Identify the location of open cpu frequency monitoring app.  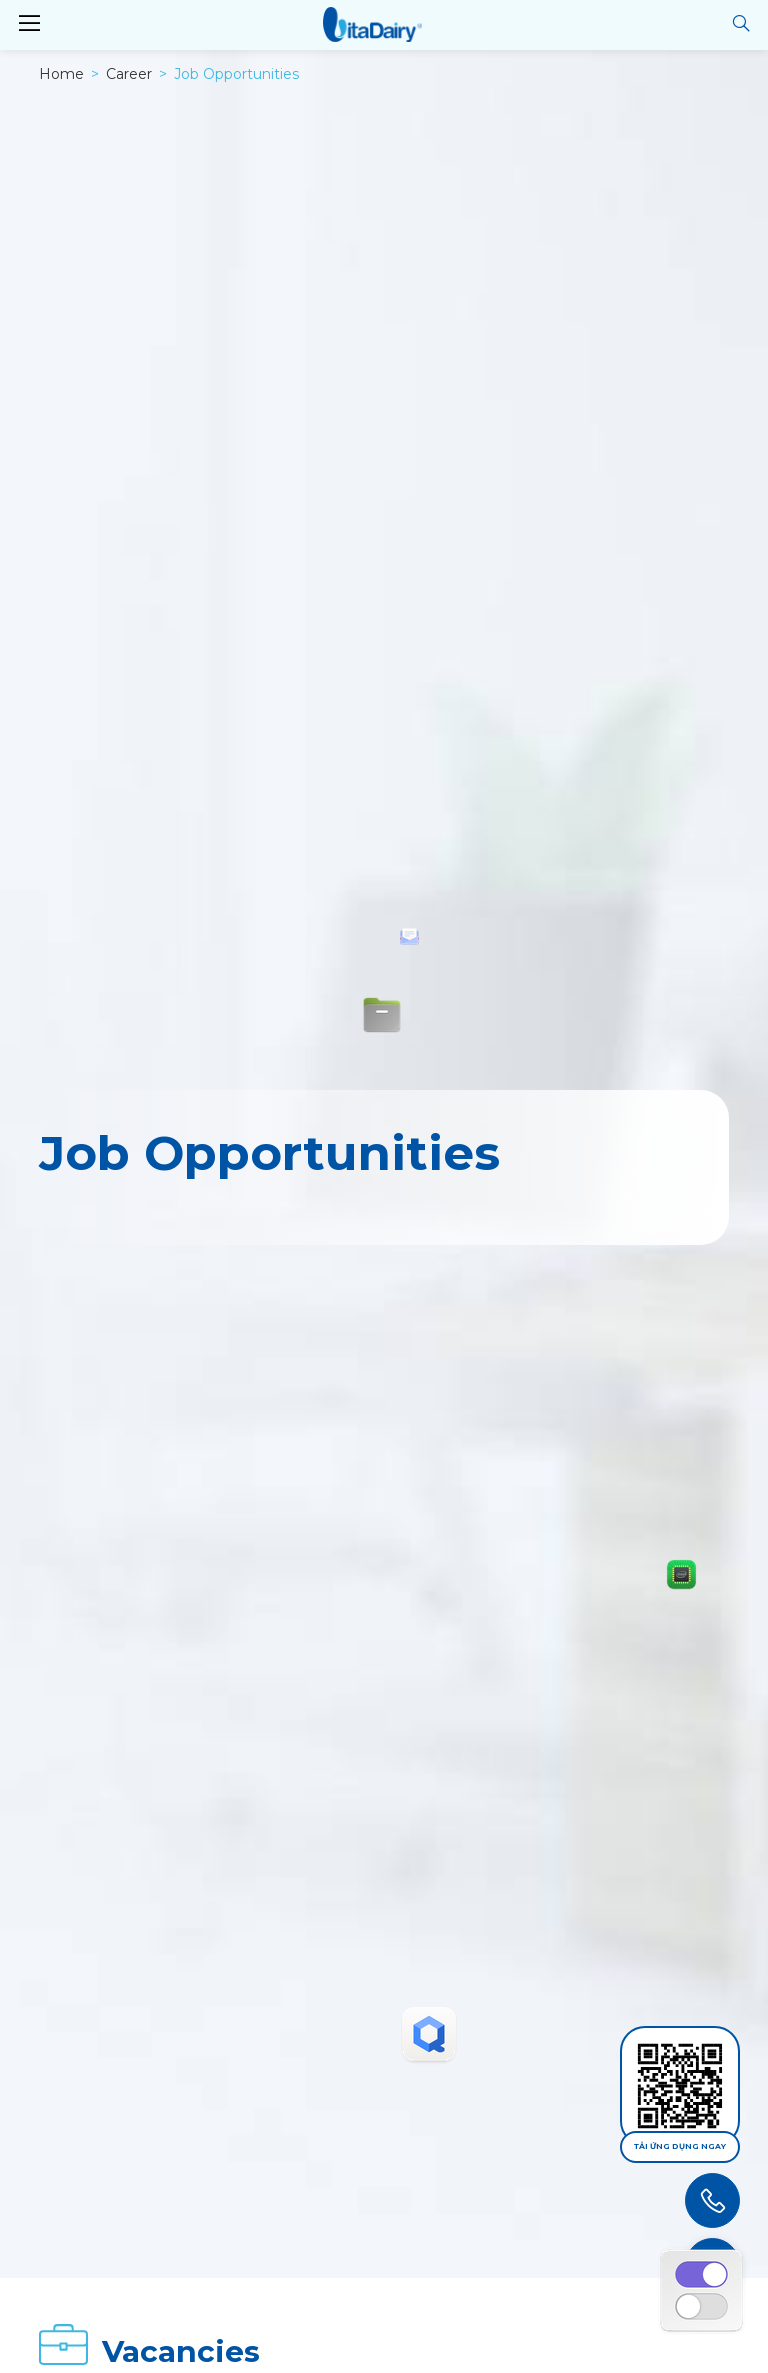
(681, 1574).